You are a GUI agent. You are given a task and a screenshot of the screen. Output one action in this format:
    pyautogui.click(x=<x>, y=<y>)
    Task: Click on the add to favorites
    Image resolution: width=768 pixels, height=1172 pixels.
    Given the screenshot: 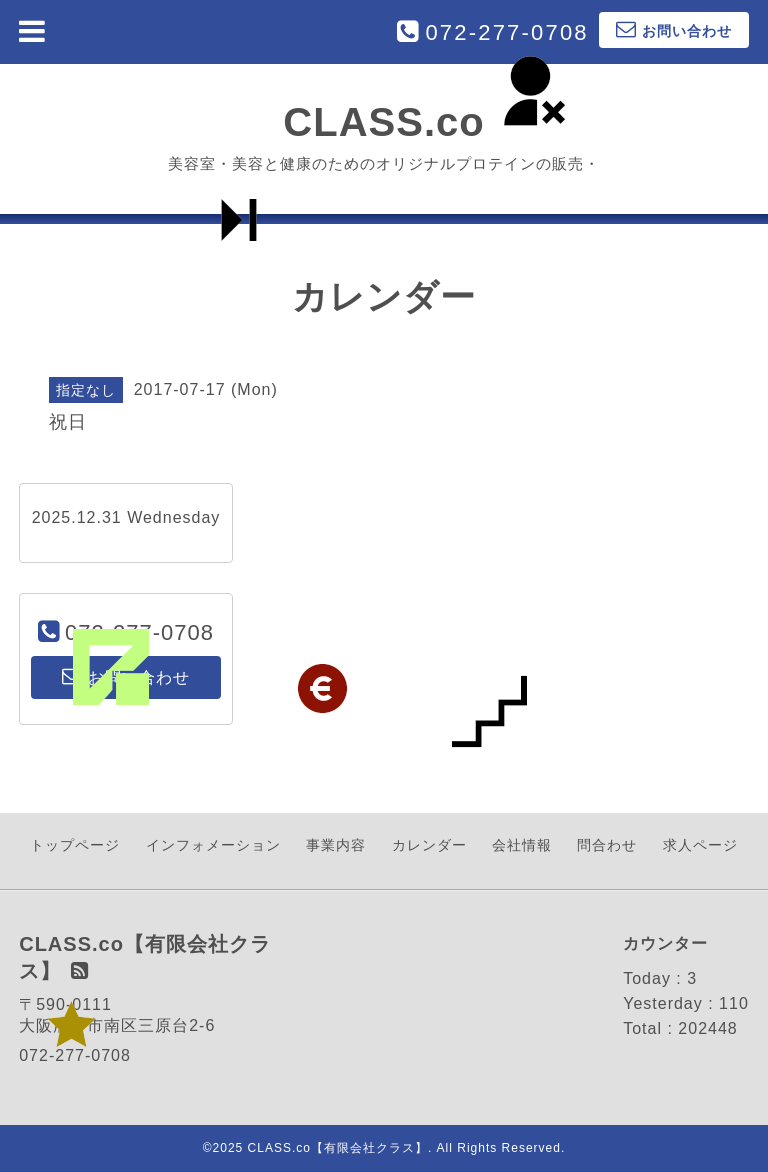 What is the action you would take?
    pyautogui.click(x=71, y=1025)
    